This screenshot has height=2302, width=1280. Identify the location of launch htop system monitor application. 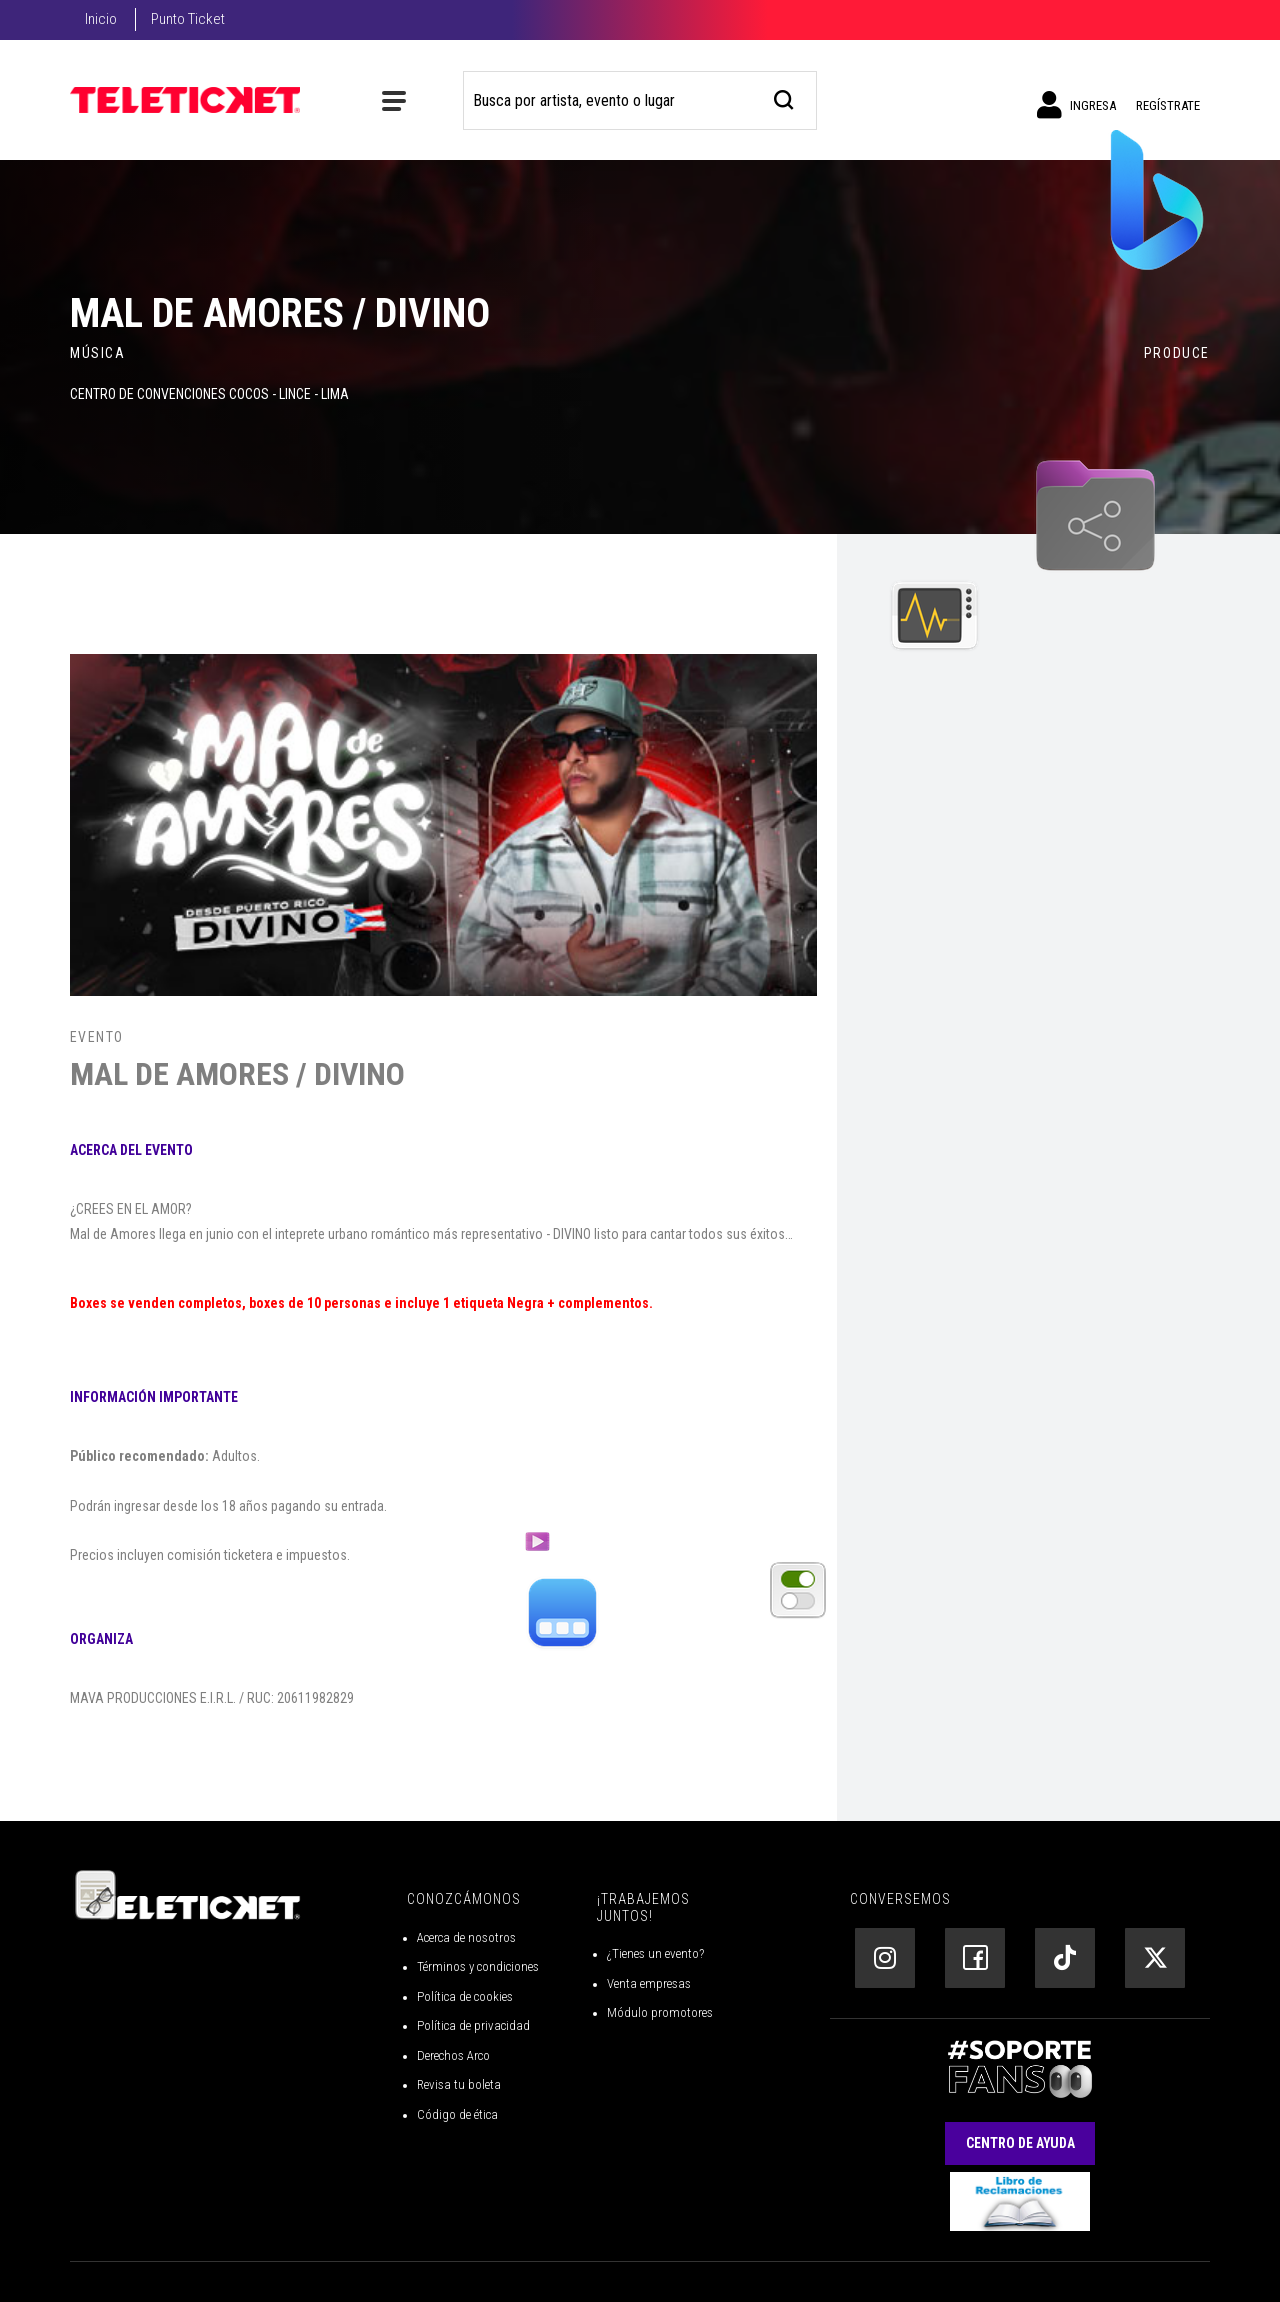
(934, 615).